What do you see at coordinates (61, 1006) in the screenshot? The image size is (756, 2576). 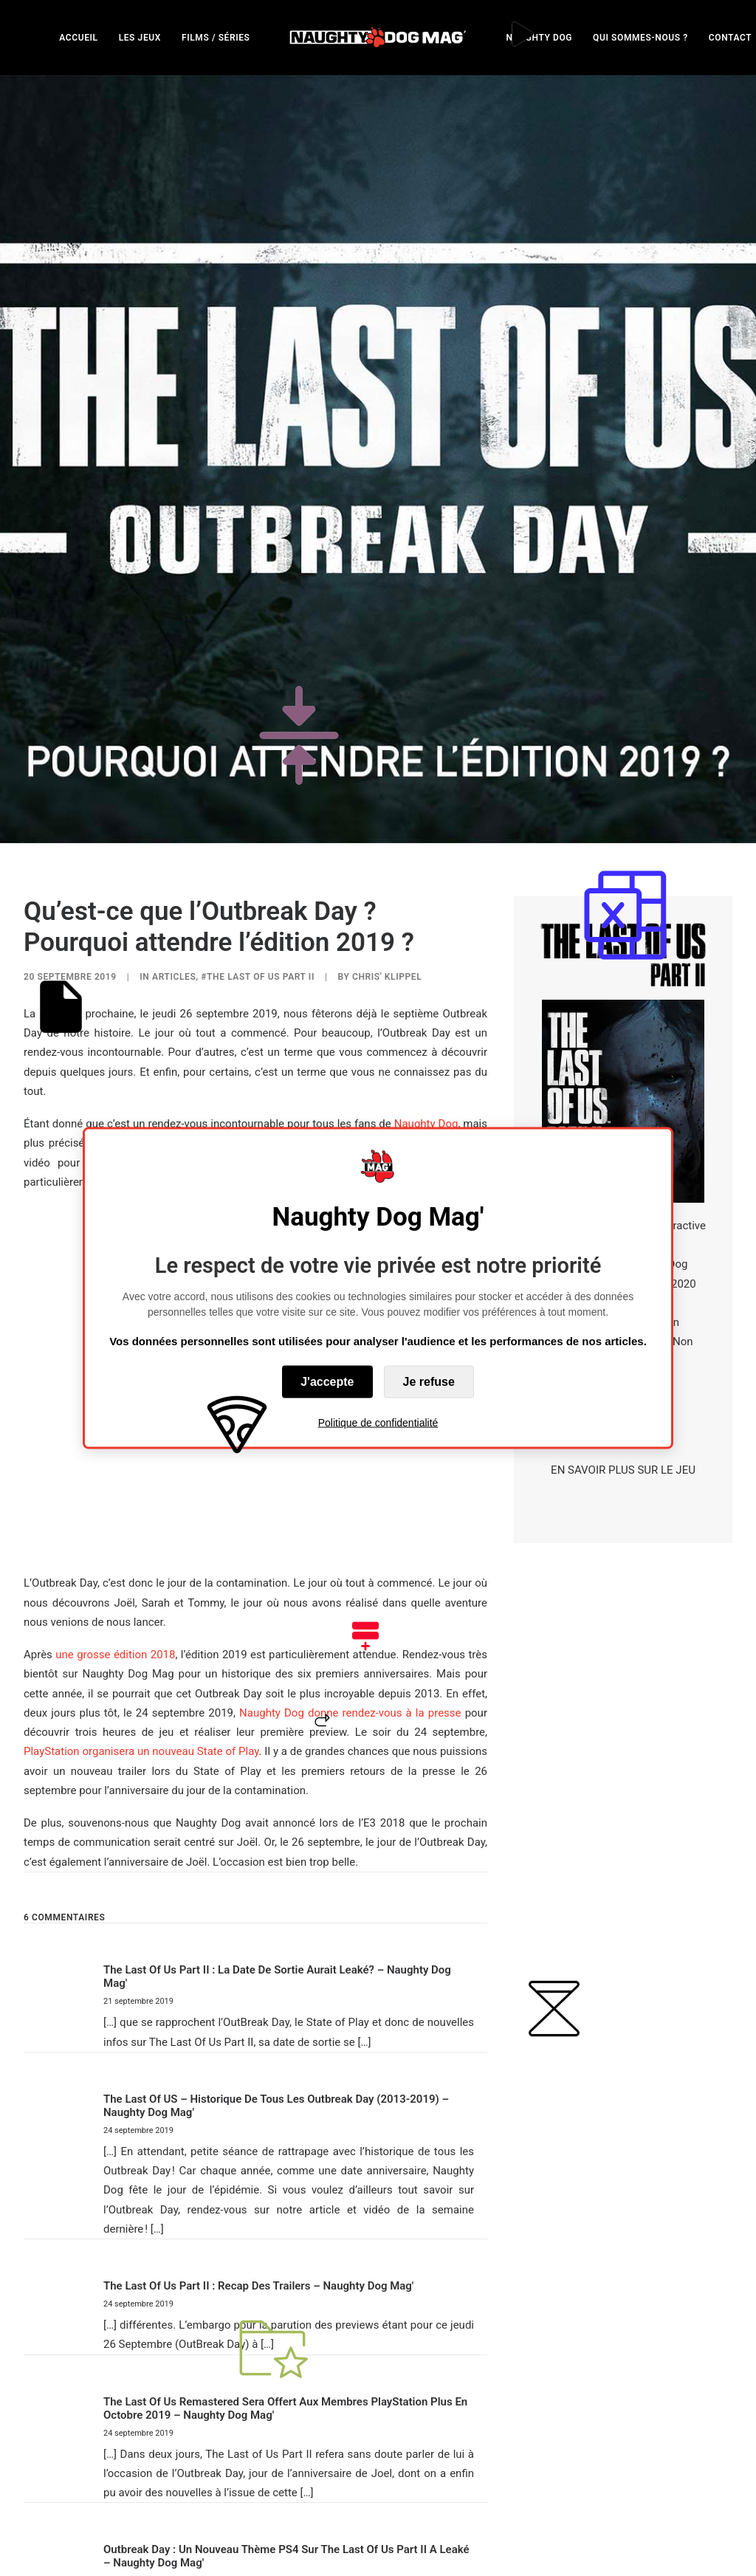 I see `access a file or document` at bounding box center [61, 1006].